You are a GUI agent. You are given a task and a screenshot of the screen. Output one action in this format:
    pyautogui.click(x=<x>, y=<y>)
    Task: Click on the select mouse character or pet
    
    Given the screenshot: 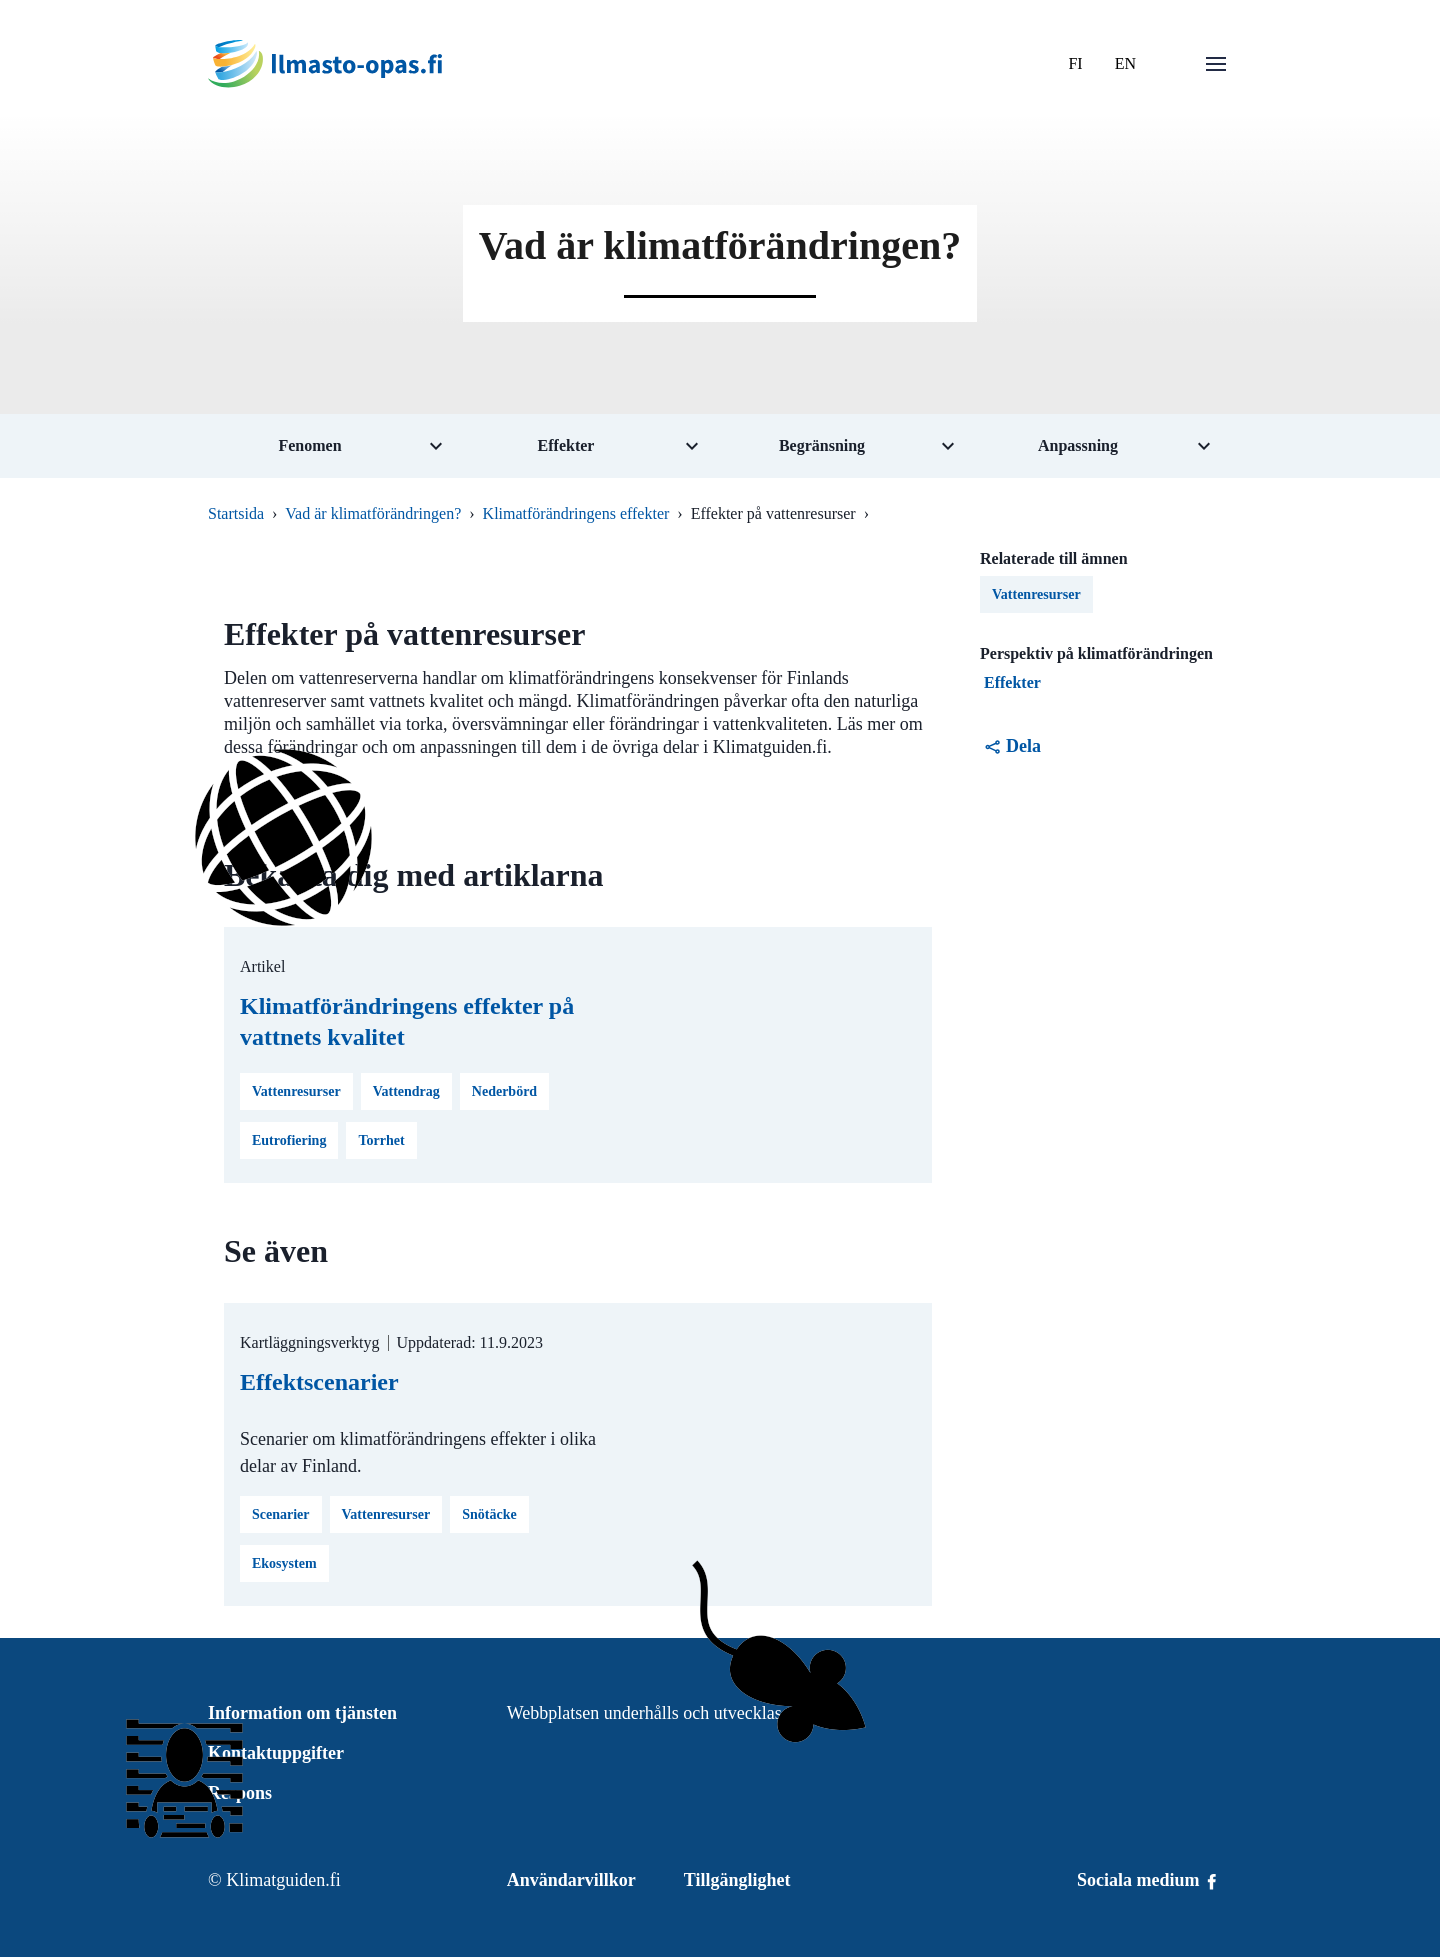 What is the action you would take?
    pyautogui.click(x=781, y=1651)
    